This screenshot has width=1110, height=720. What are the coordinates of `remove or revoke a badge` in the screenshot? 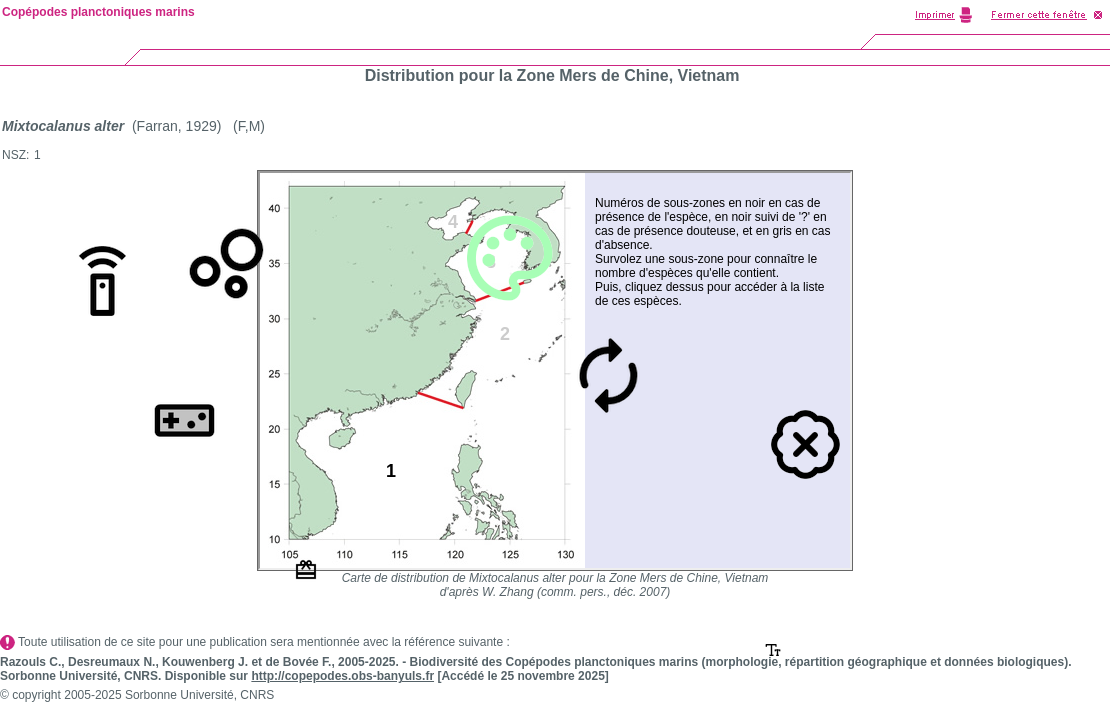 It's located at (805, 444).